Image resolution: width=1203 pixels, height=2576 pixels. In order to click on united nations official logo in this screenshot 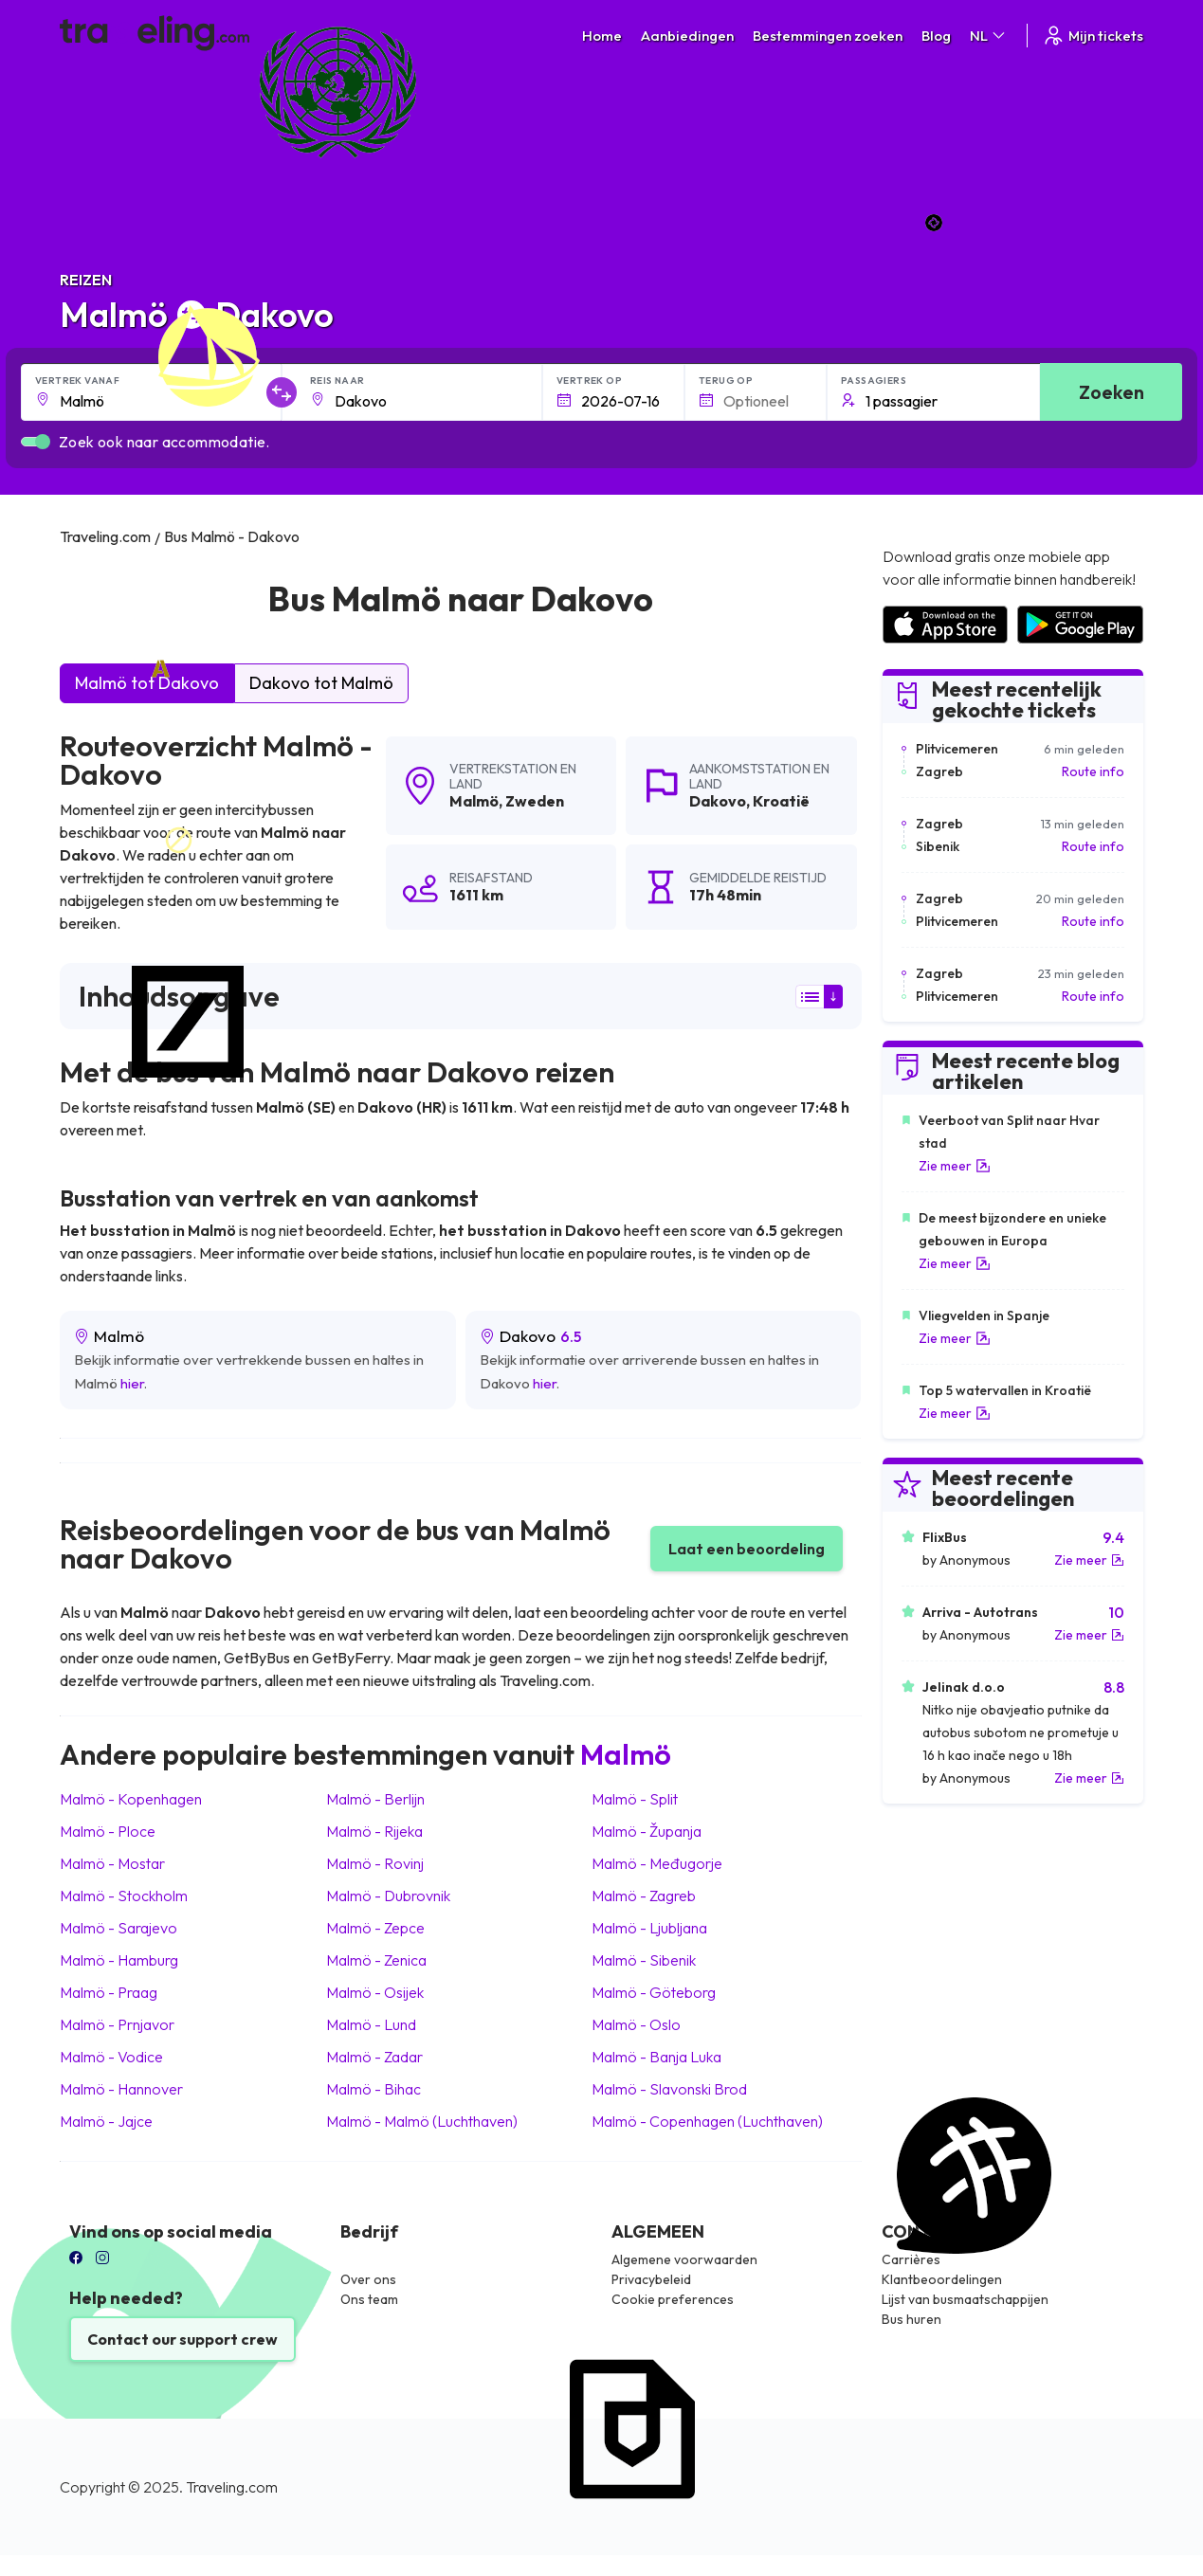, I will do `click(337, 92)`.